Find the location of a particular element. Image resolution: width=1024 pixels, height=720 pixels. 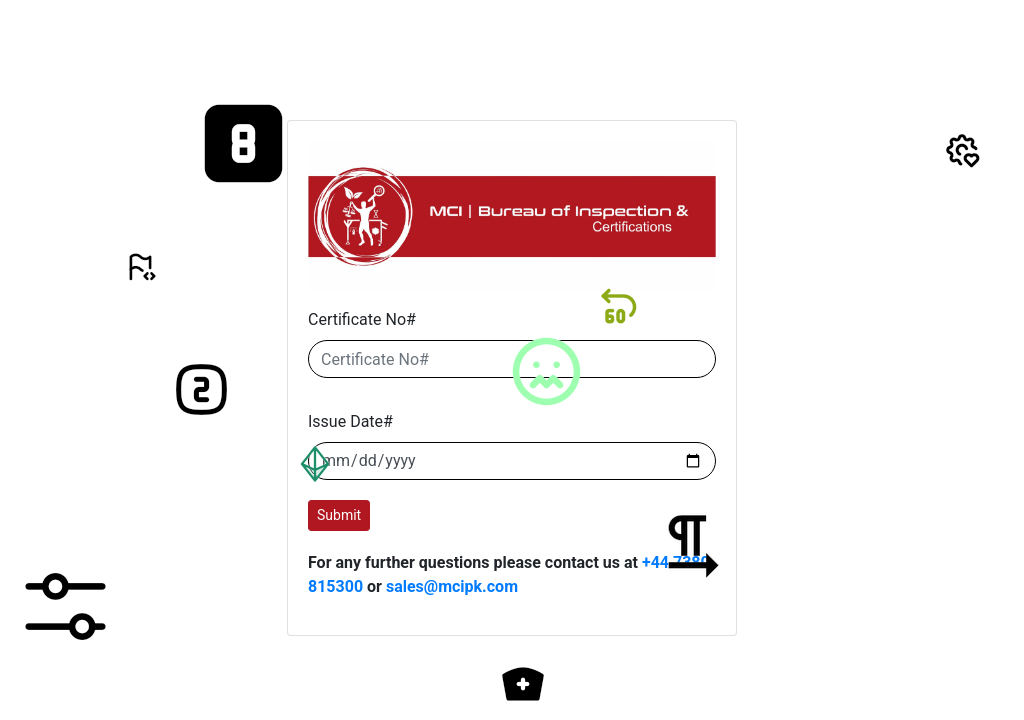

adjust settings or preferences is located at coordinates (65, 606).